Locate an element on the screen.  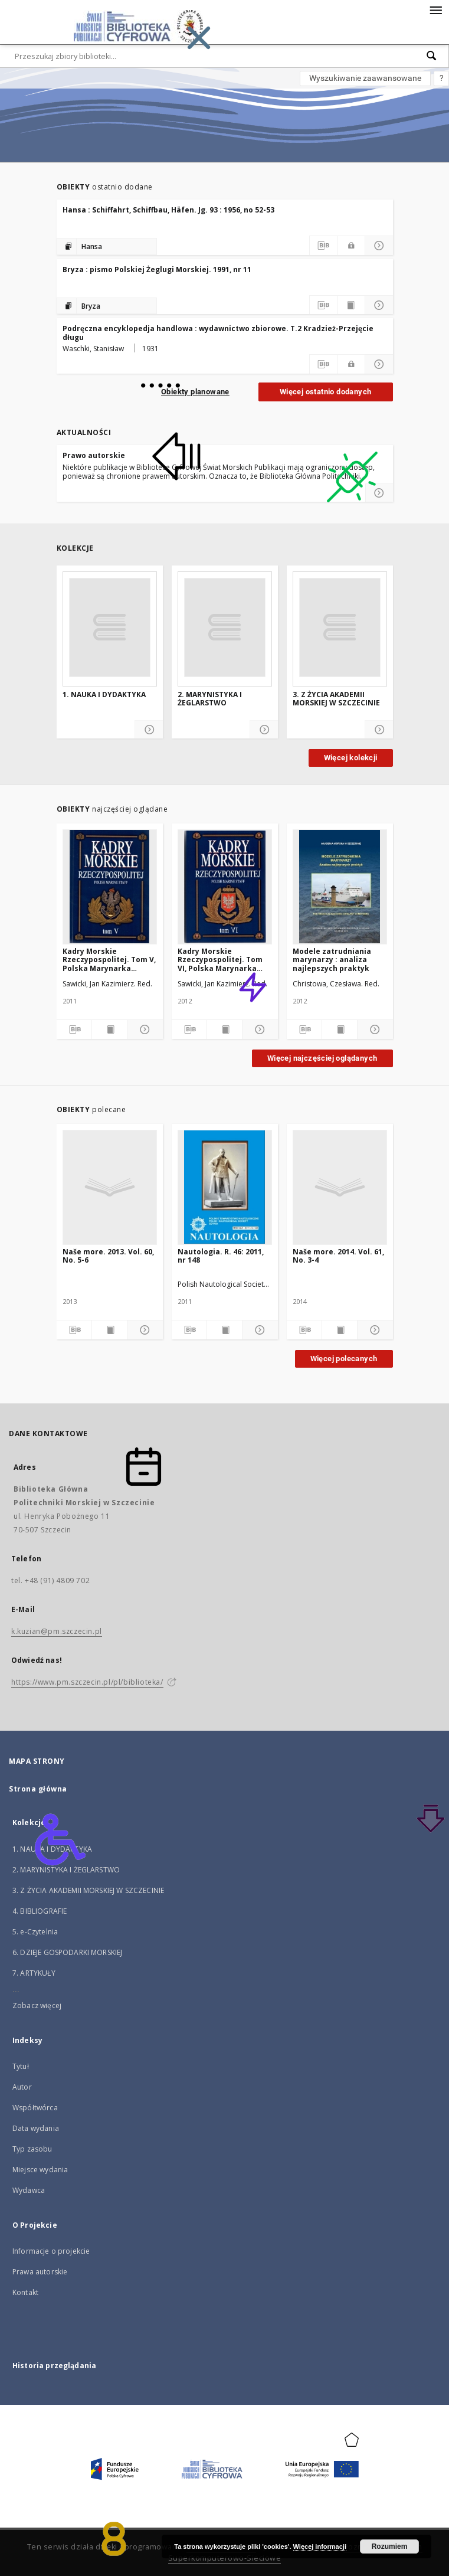
download file or content is located at coordinates (431, 1817).